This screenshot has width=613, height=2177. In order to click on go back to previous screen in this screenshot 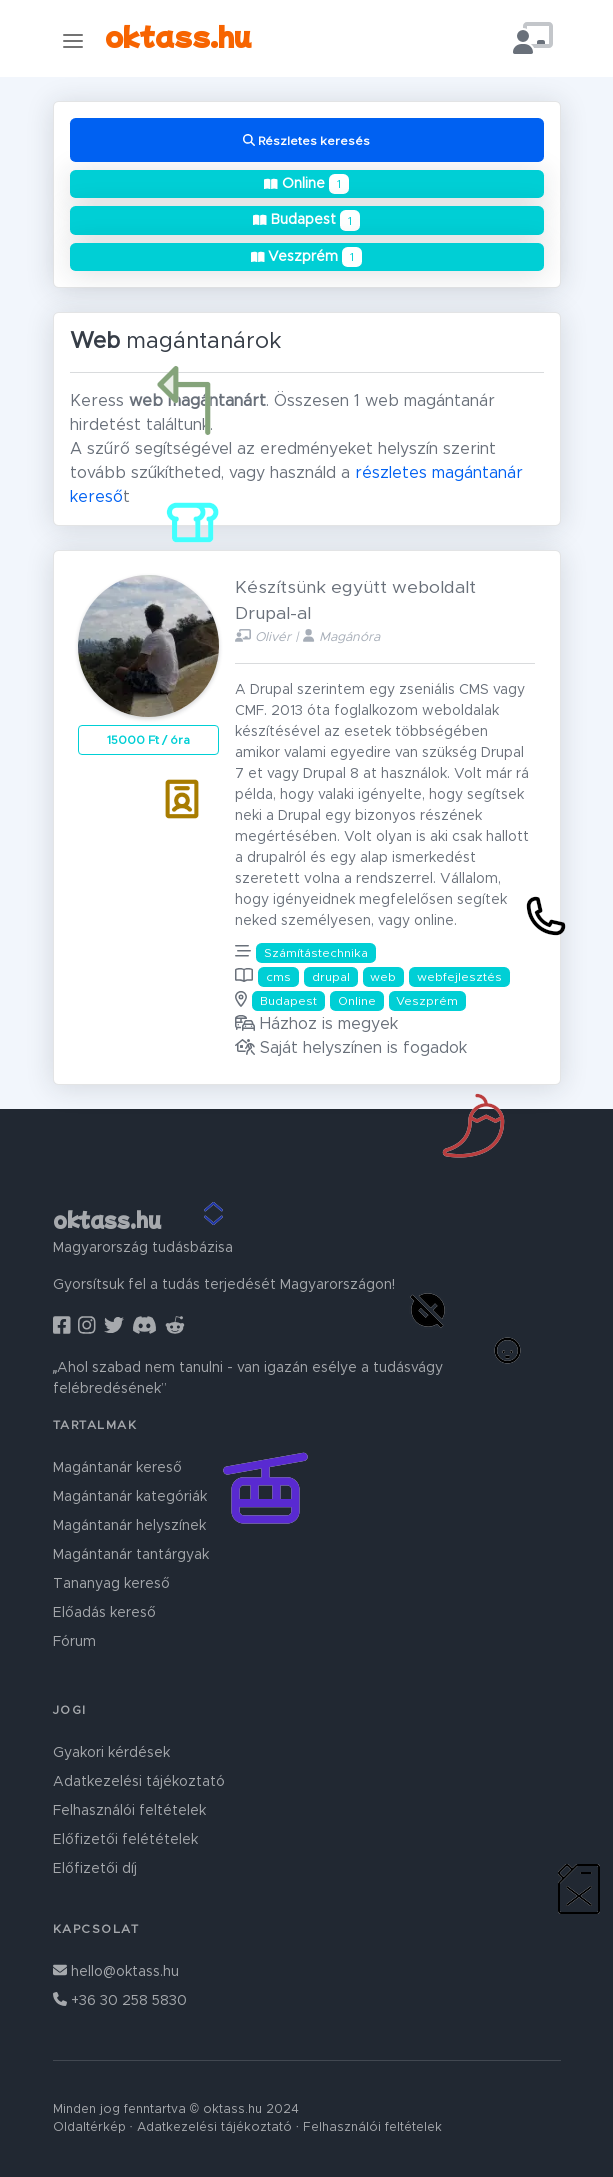, I will do `click(186, 400)`.